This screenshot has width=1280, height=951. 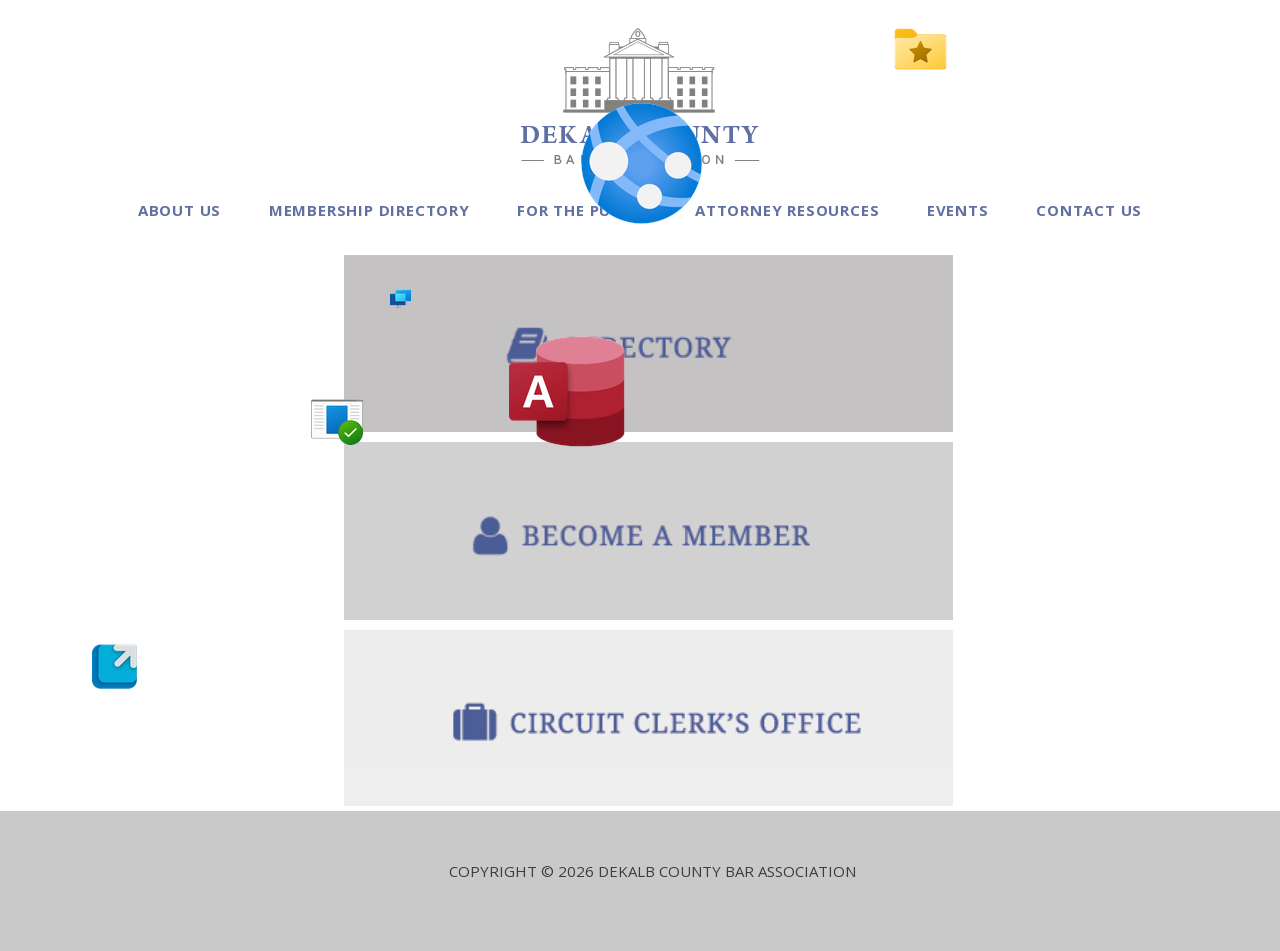 What do you see at coordinates (920, 50) in the screenshot?
I see `open your favorites folder` at bounding box center [920, 50].